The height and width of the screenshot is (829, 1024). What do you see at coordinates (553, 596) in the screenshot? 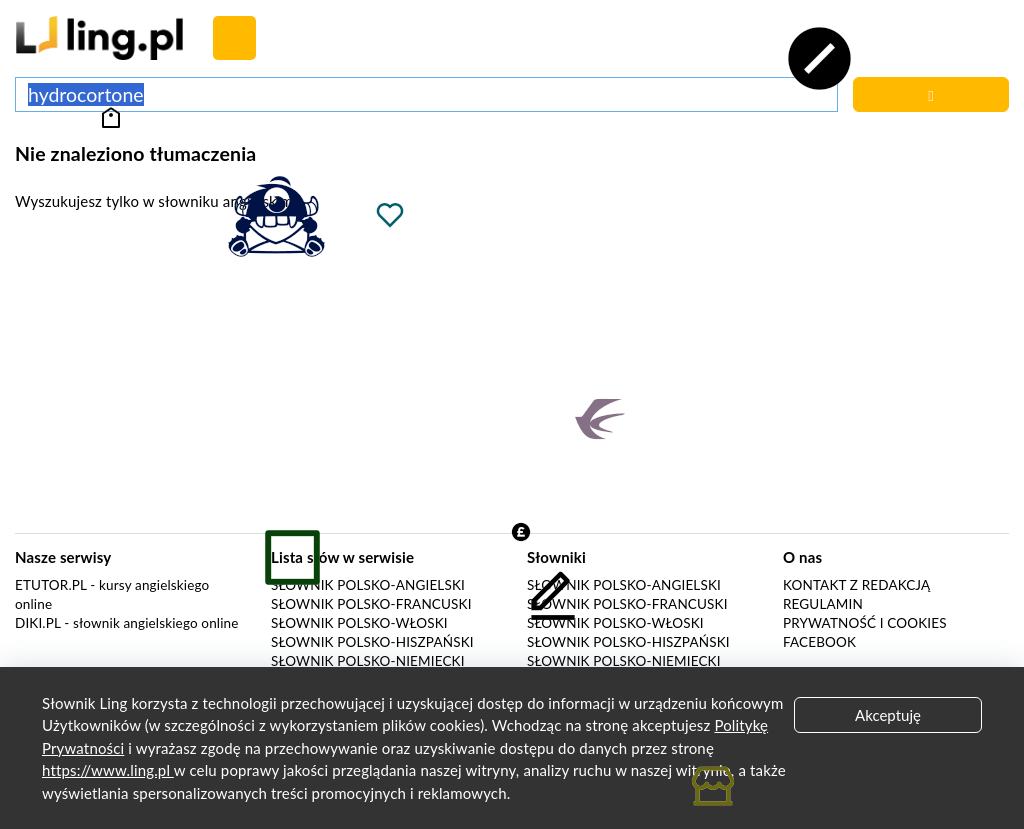
I see `edit content or text` at bounding box center [553, 596].